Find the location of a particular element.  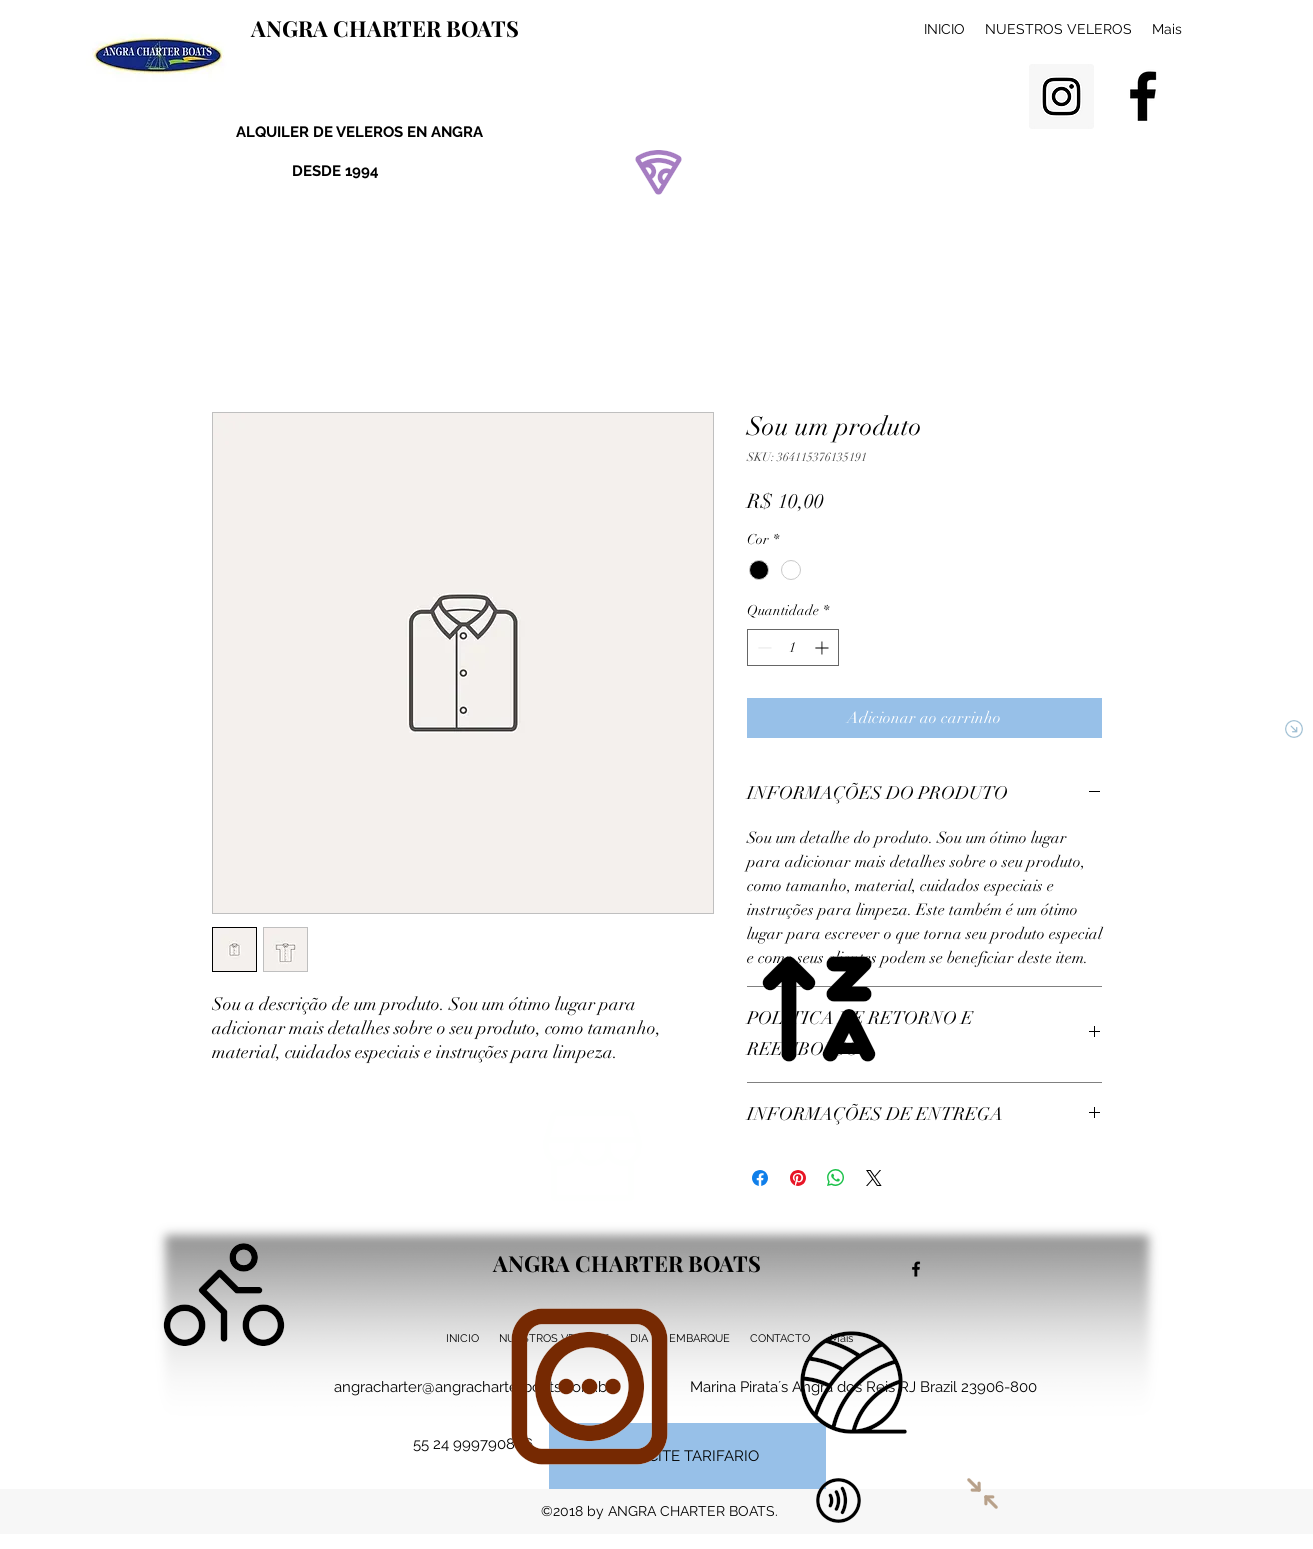

select cycling as transportation mode is located at coordinates (224, 1299).